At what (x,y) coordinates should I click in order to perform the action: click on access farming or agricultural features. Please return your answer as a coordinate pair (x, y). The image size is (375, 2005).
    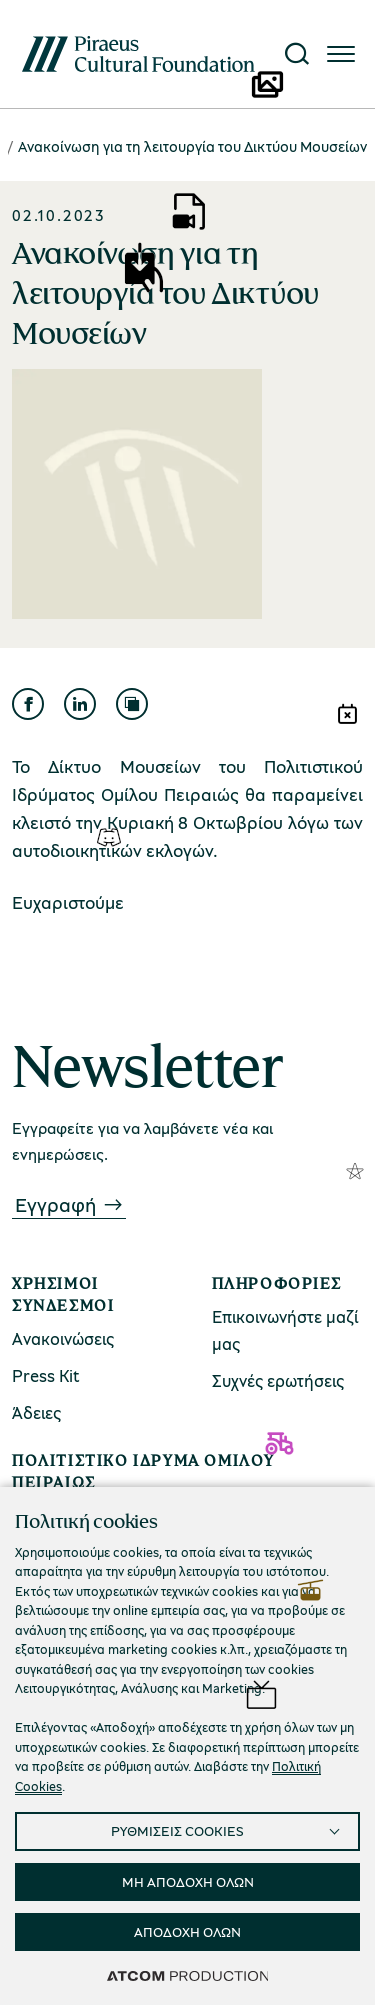
    Looking at the image, I should click on (279, 1443).